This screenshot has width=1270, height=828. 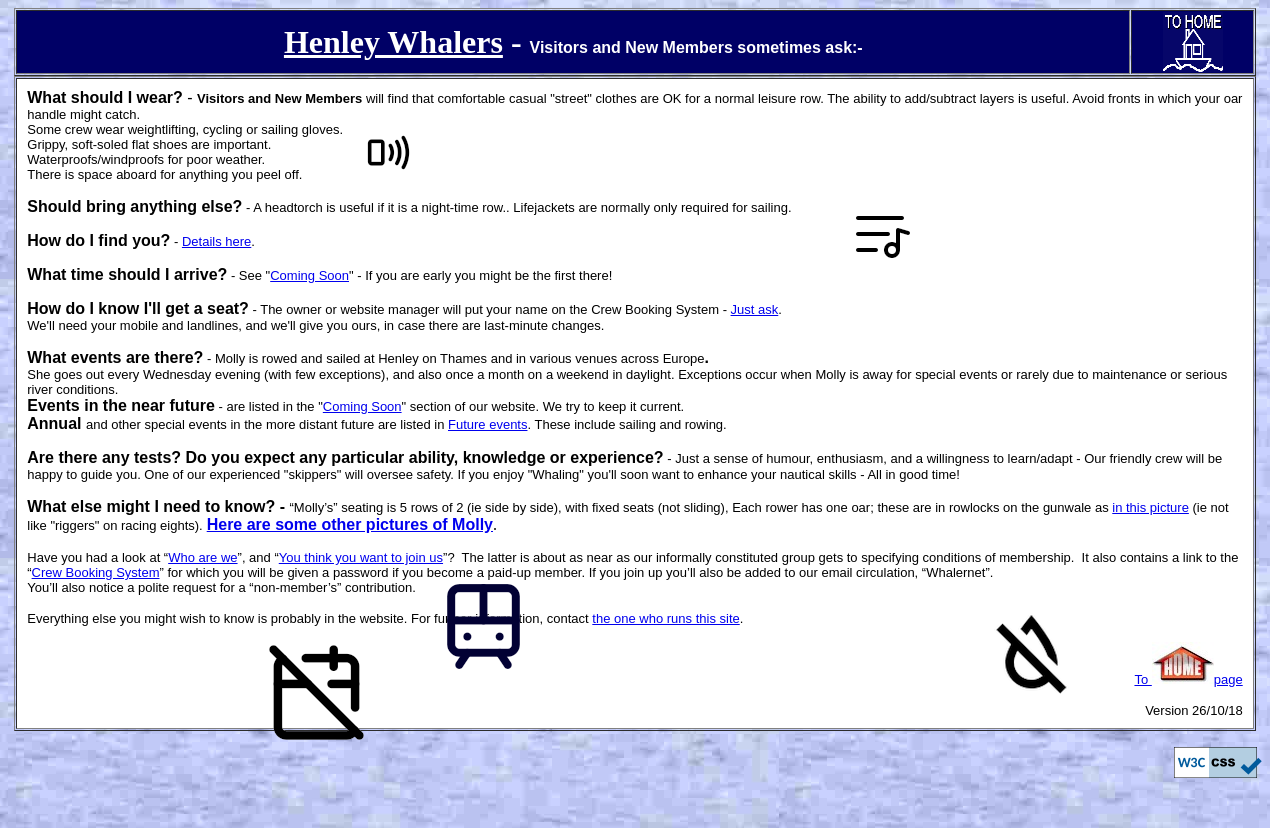 I want to click on view tram or light rail transit options, so click(x=483, y=624).